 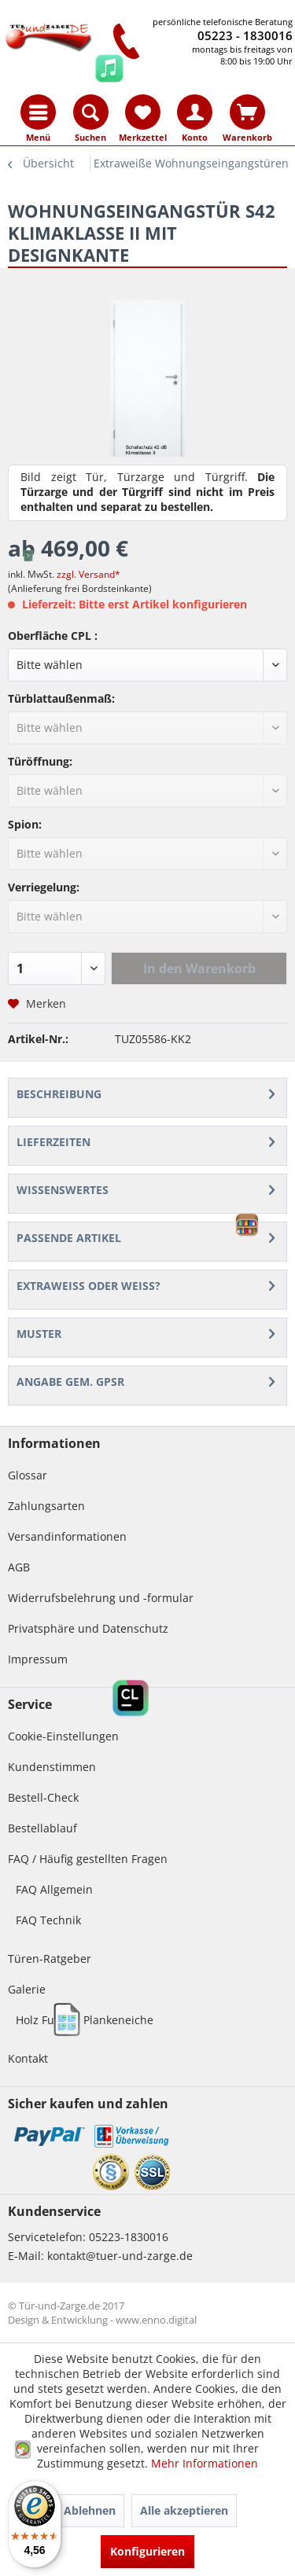 What do you see at coordinates (23, 2449) in the screenshot?
I see `open GParted disk partition editor` at bounding box center [23, 2449].